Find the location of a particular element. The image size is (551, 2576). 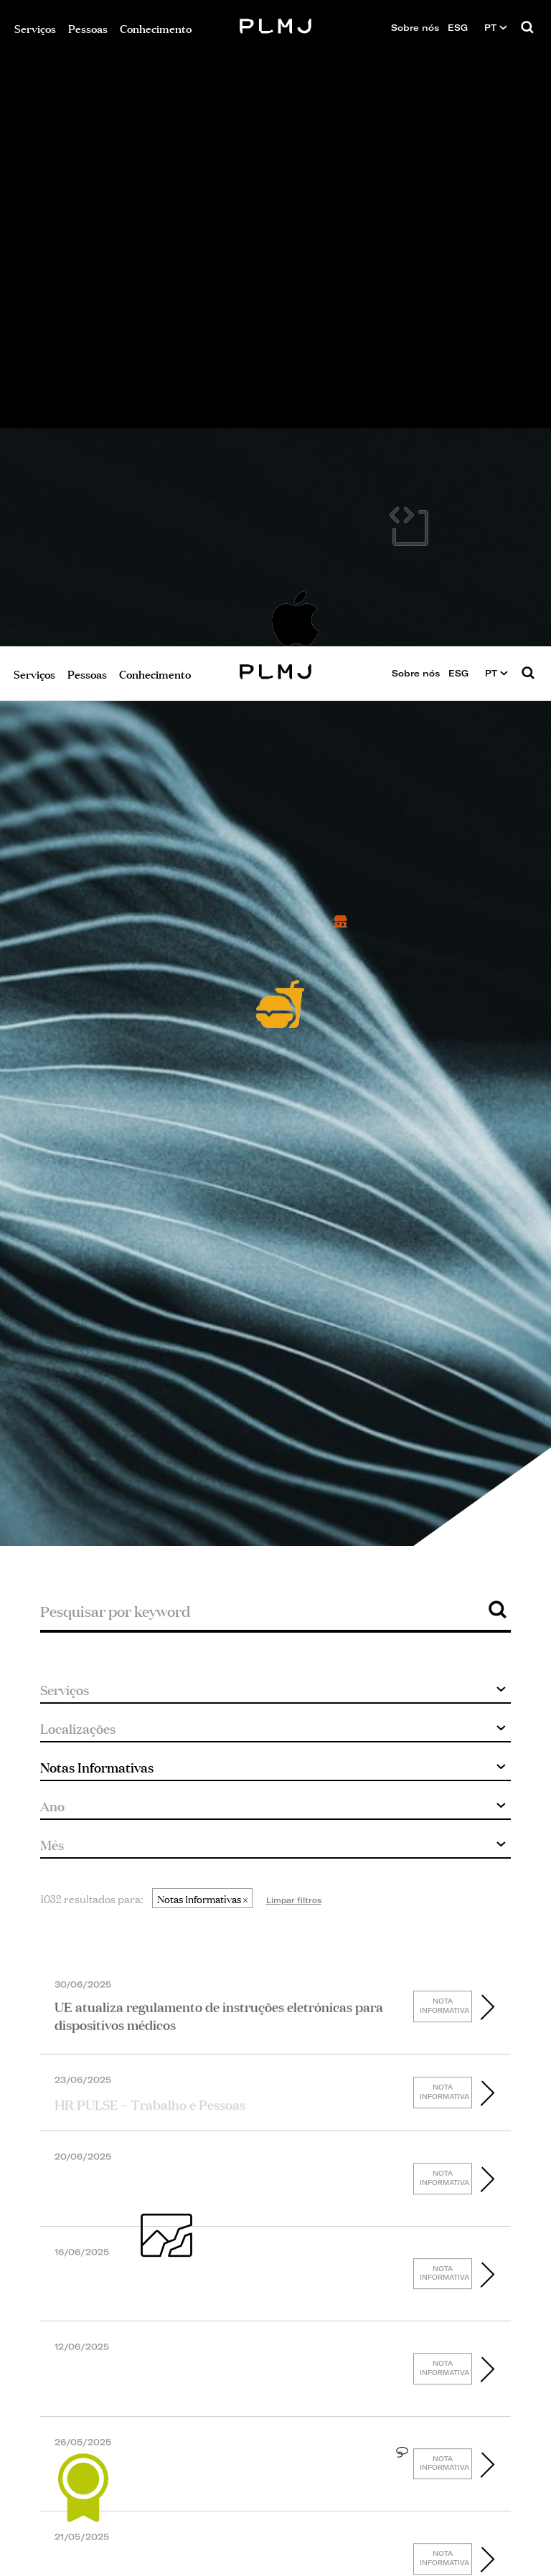

select objects using freehand drawing is located at coordinates (402, 2451).